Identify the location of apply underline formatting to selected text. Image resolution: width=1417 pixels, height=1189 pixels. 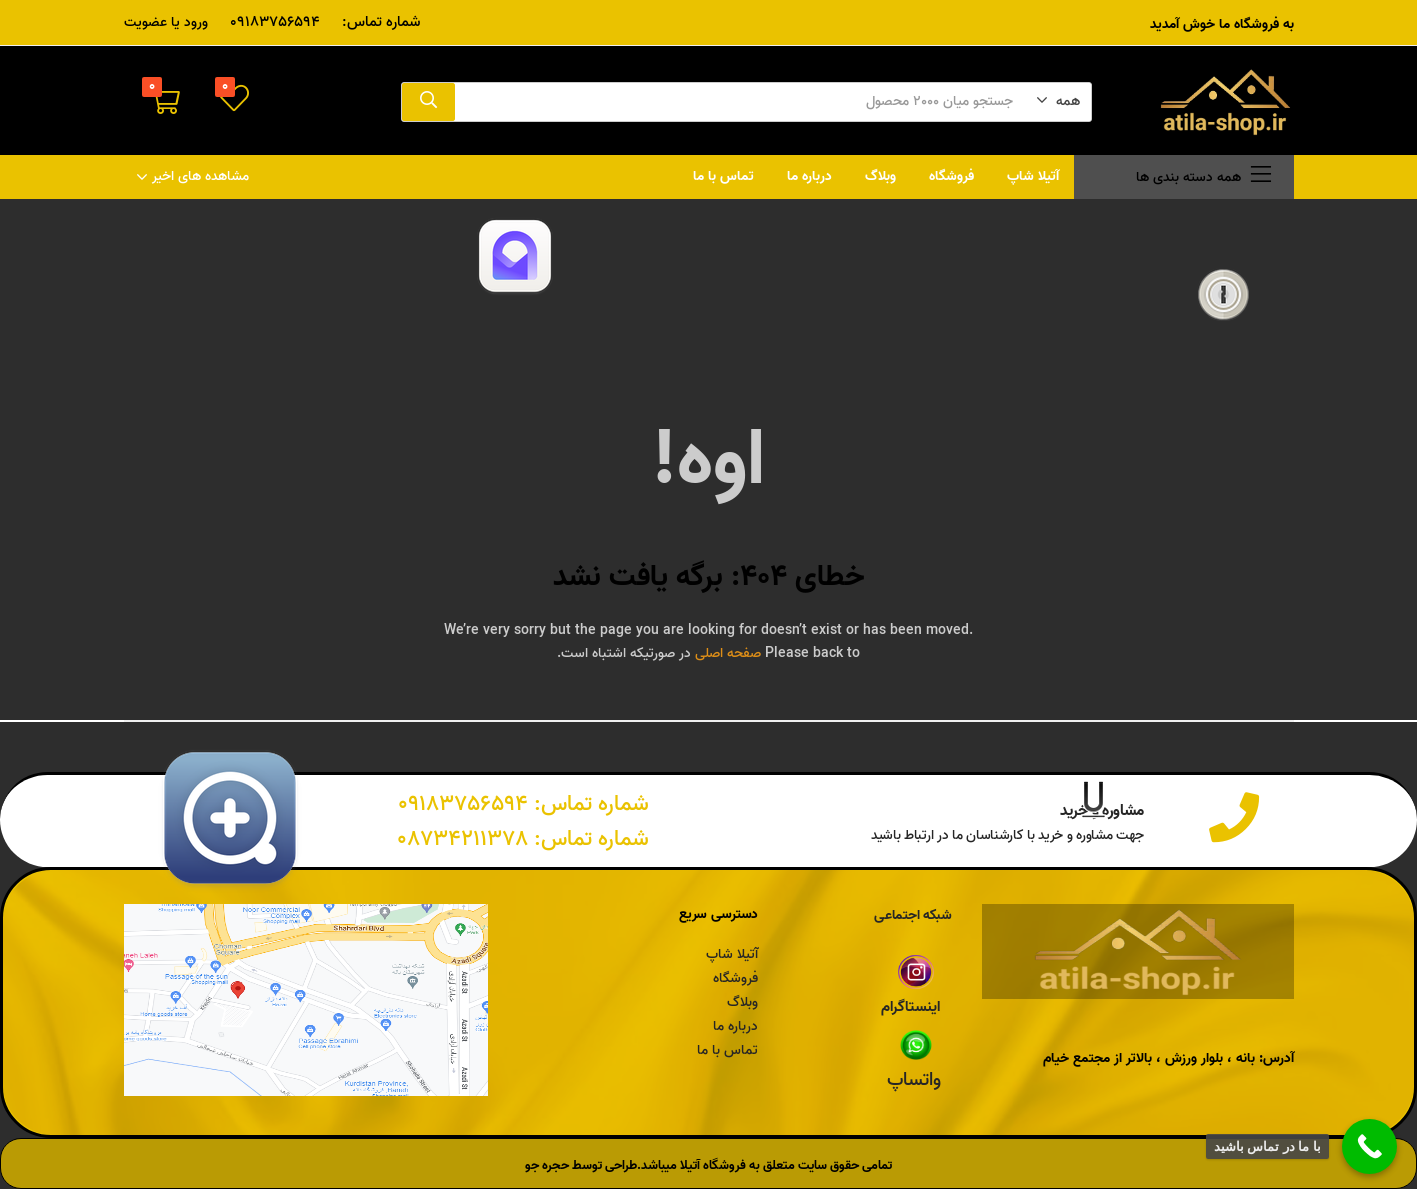
(1093, 799).